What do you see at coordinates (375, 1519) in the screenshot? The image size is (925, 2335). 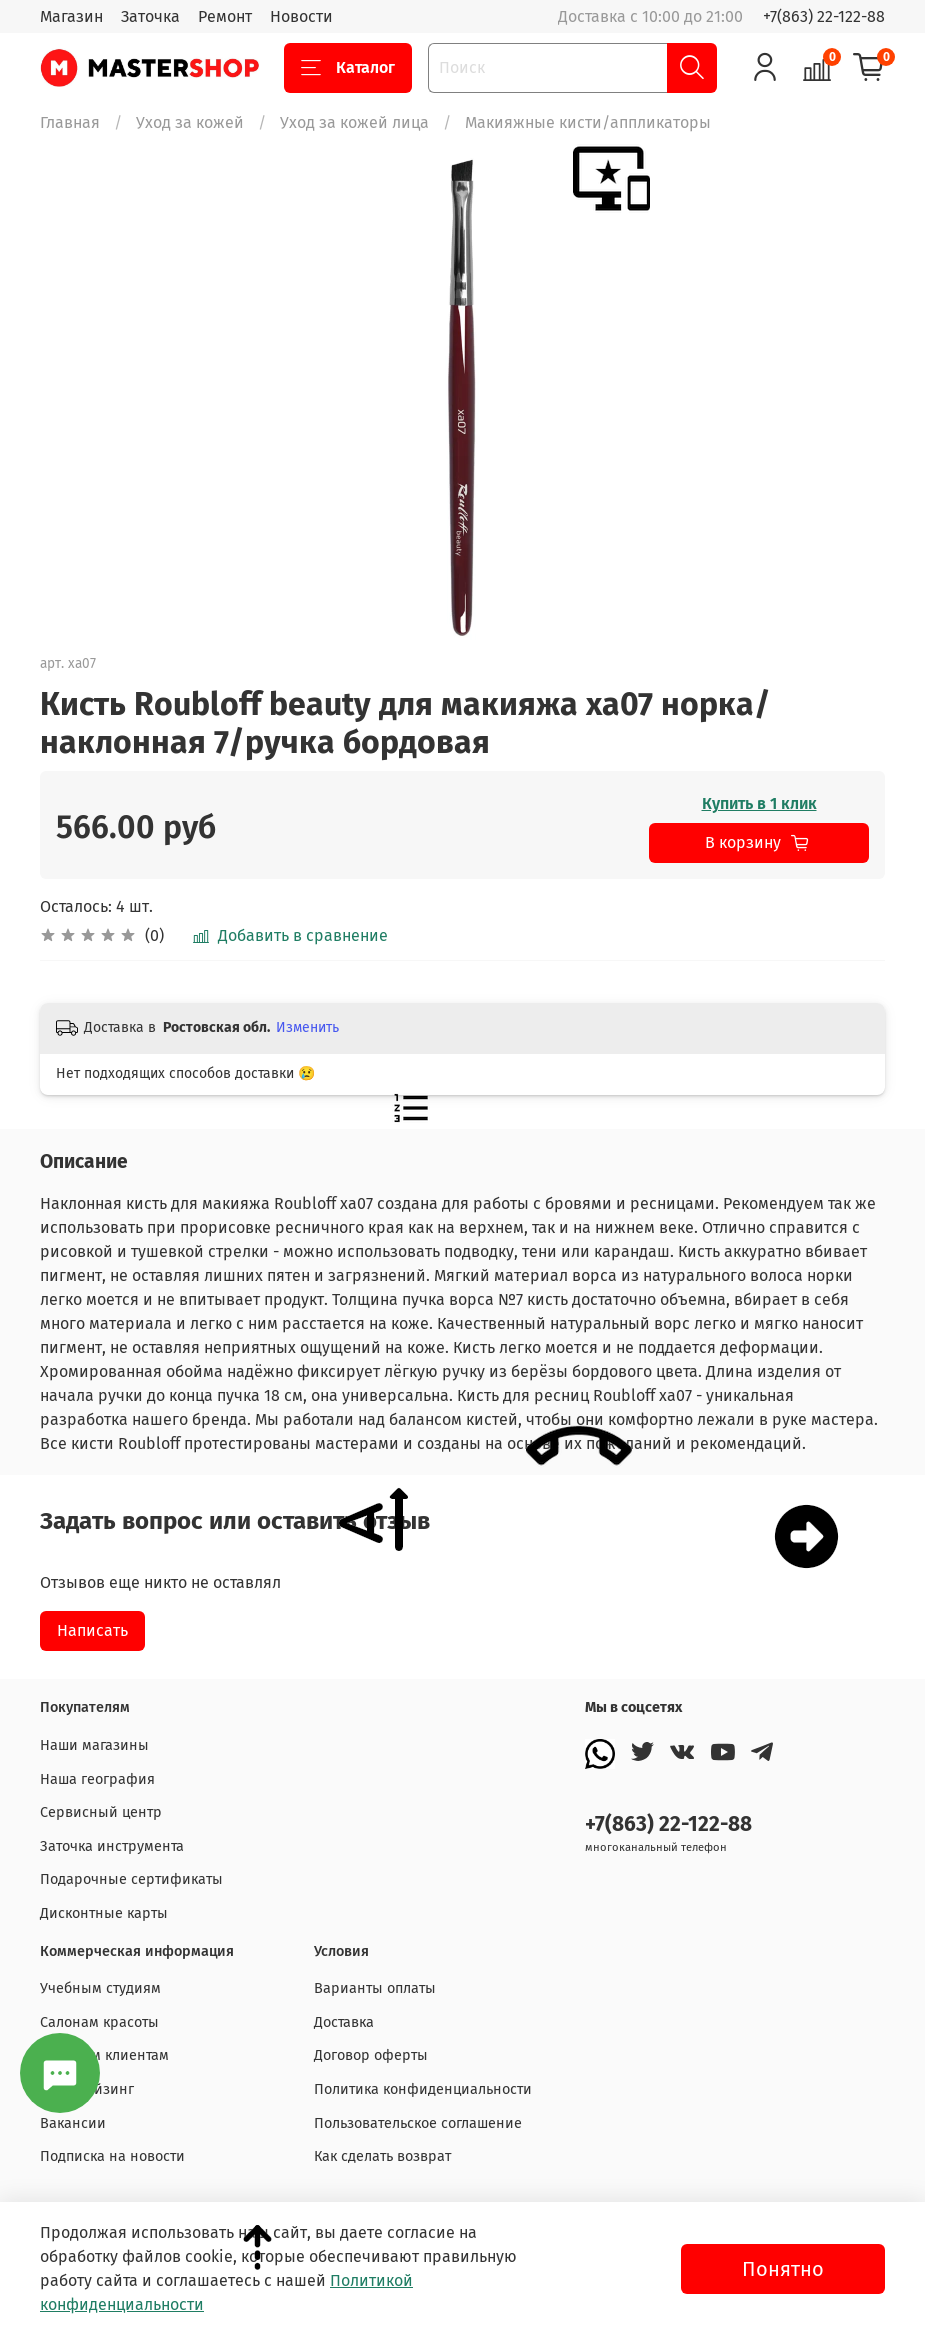 I see `rotate text orientation upward` at bounding box center [375, 1519].